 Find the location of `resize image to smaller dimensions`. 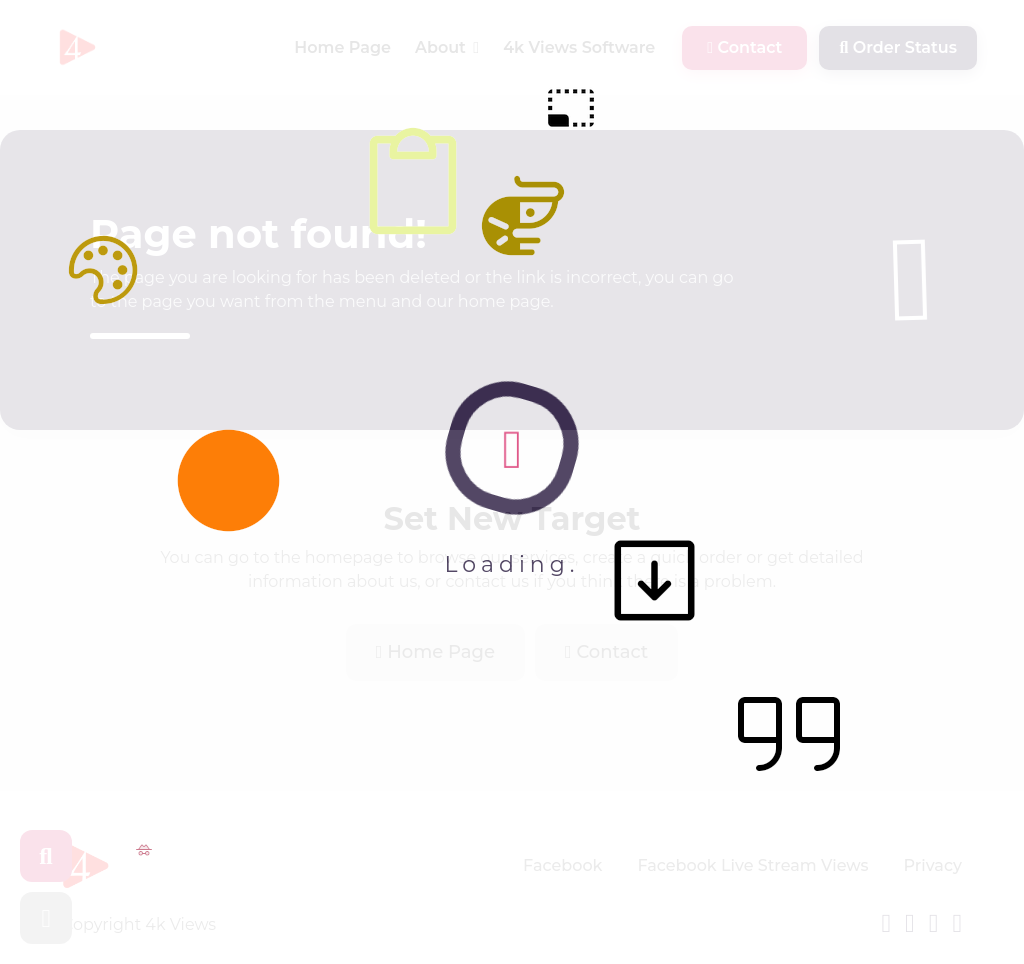

resize image to smaller dimensions is located at coordinates (571, 108).